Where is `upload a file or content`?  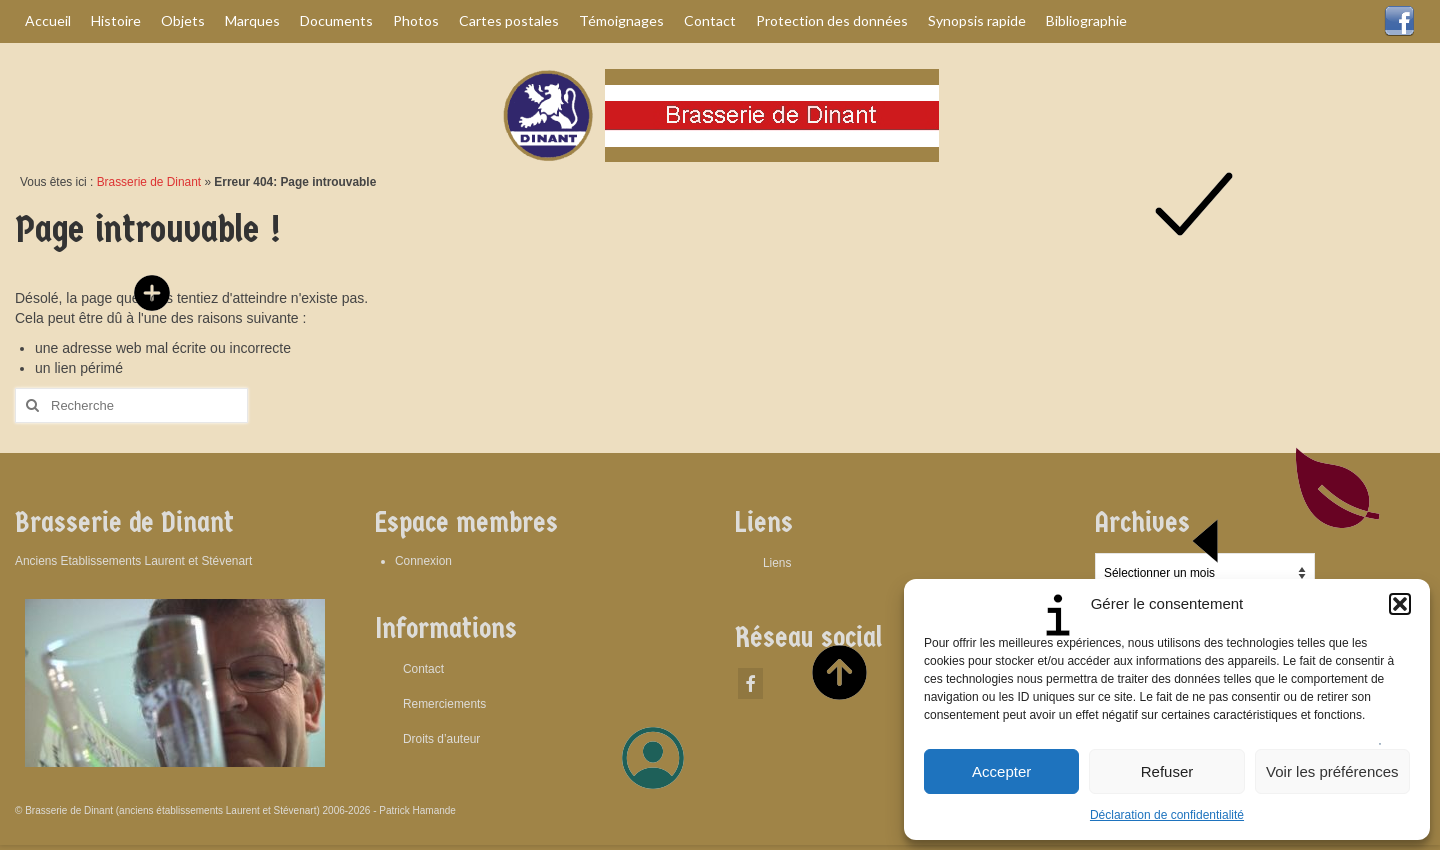 upload a file or content is located at coordinates (839, 672).